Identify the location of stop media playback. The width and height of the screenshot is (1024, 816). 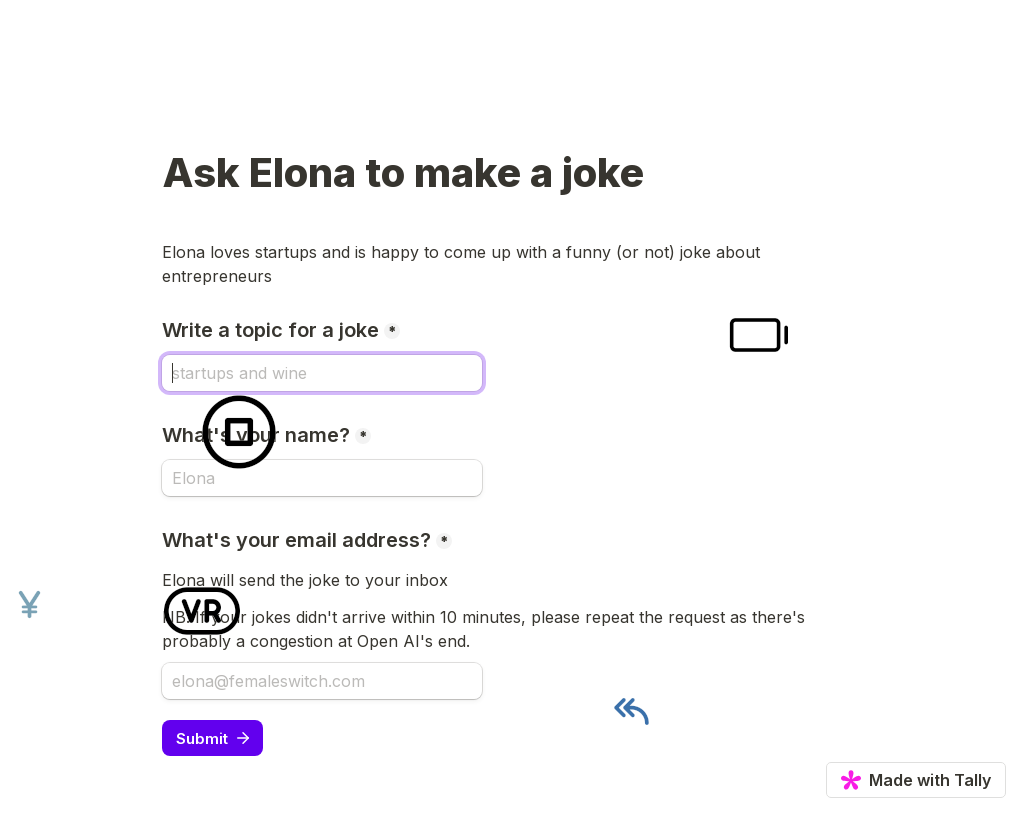
(239, 432).